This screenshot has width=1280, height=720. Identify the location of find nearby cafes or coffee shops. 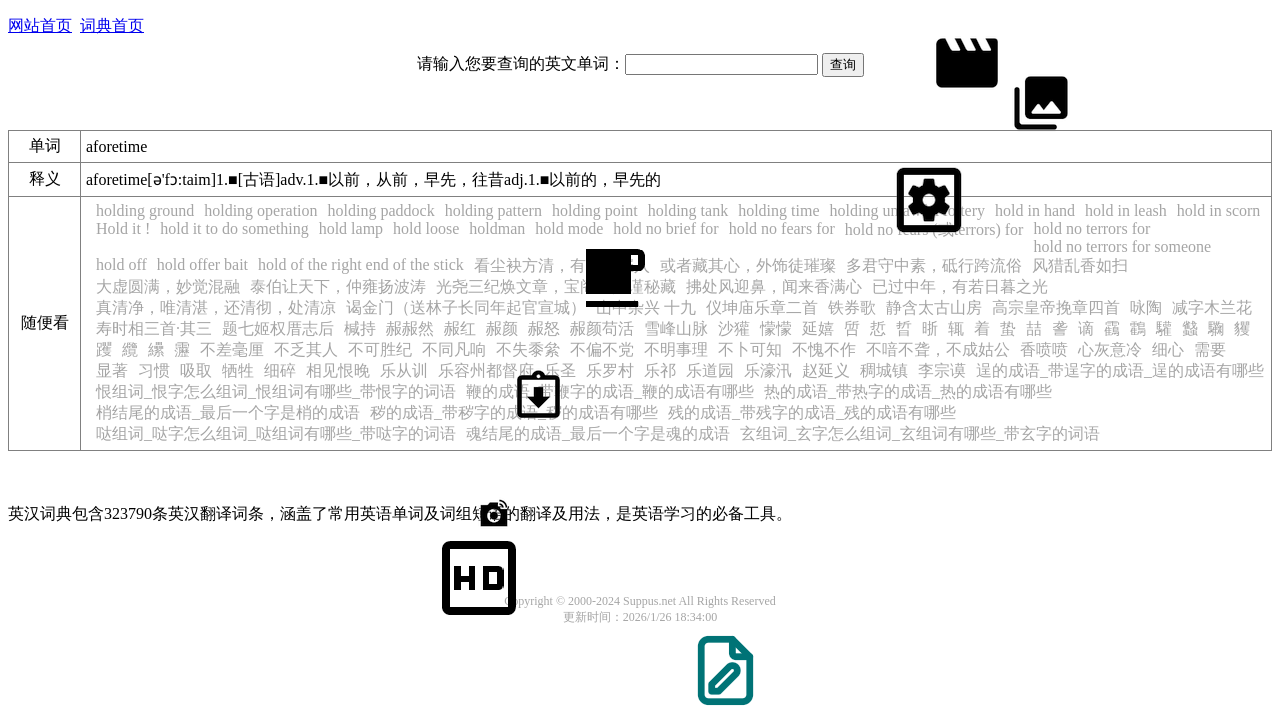
(612, 278).